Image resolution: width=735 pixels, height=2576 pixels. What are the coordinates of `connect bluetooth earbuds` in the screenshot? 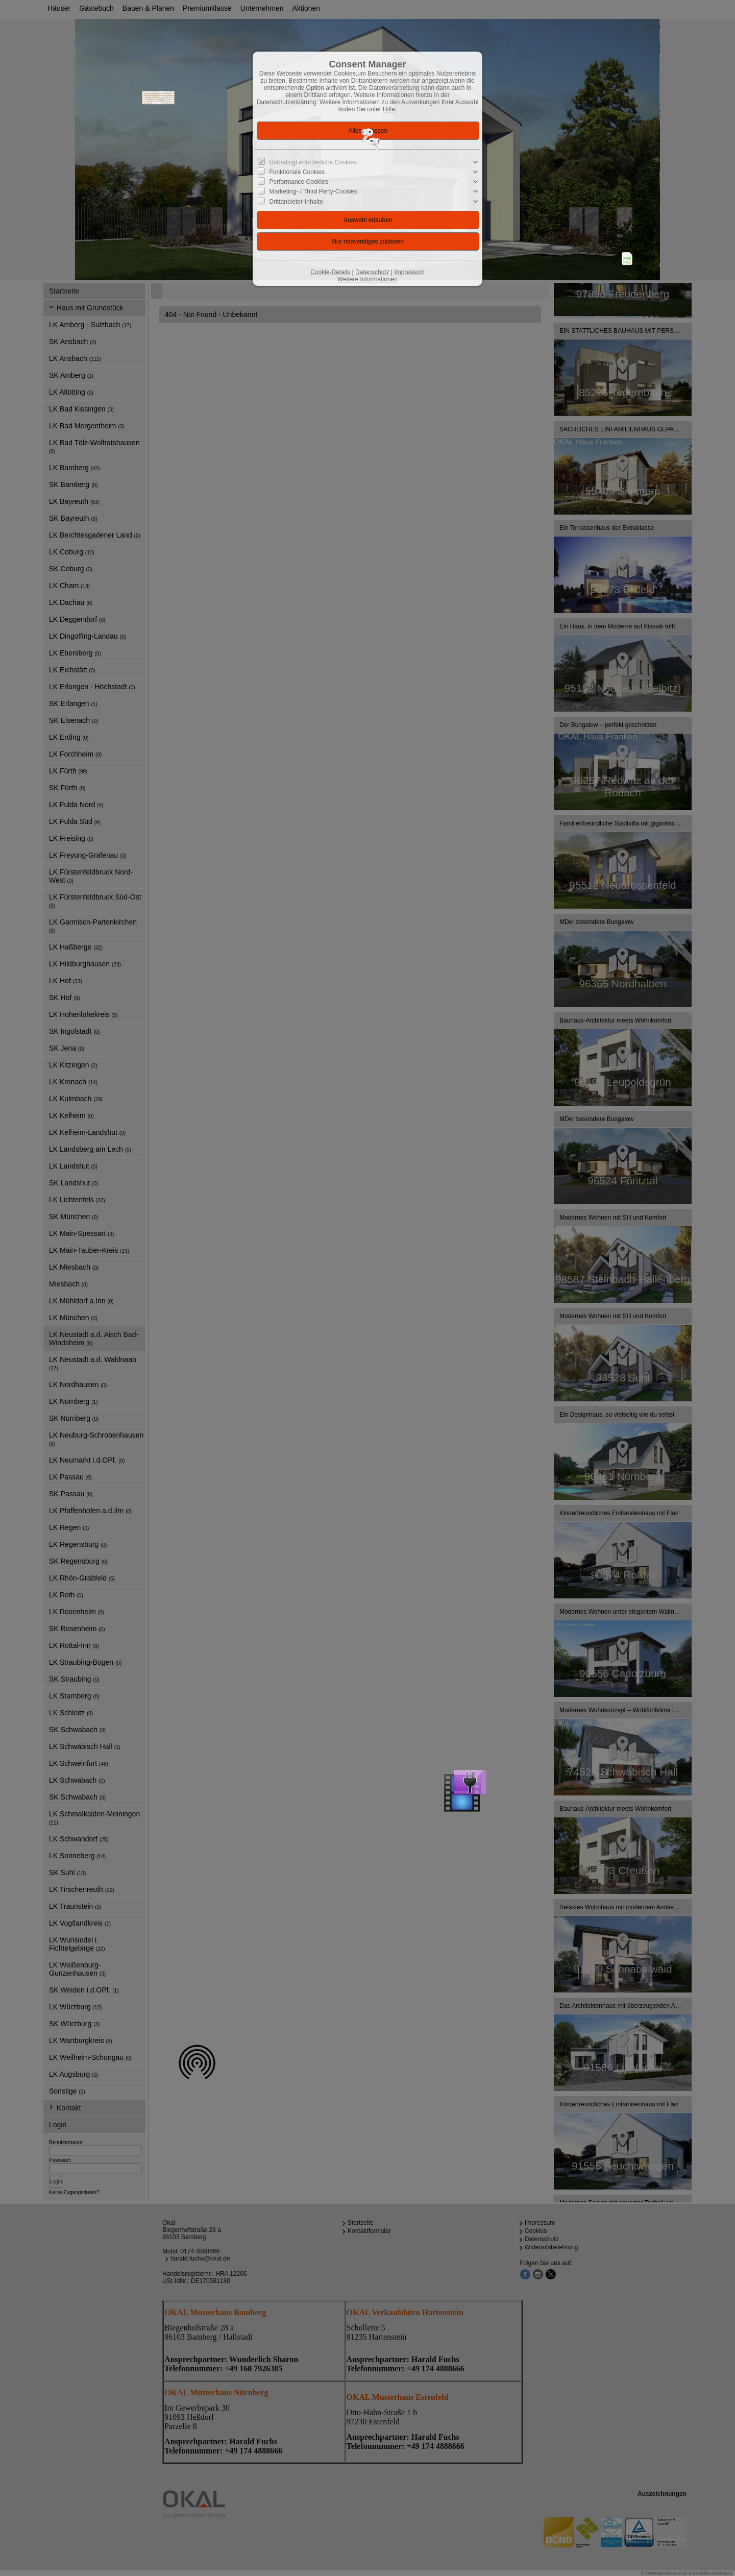 It's located at (371, 140).